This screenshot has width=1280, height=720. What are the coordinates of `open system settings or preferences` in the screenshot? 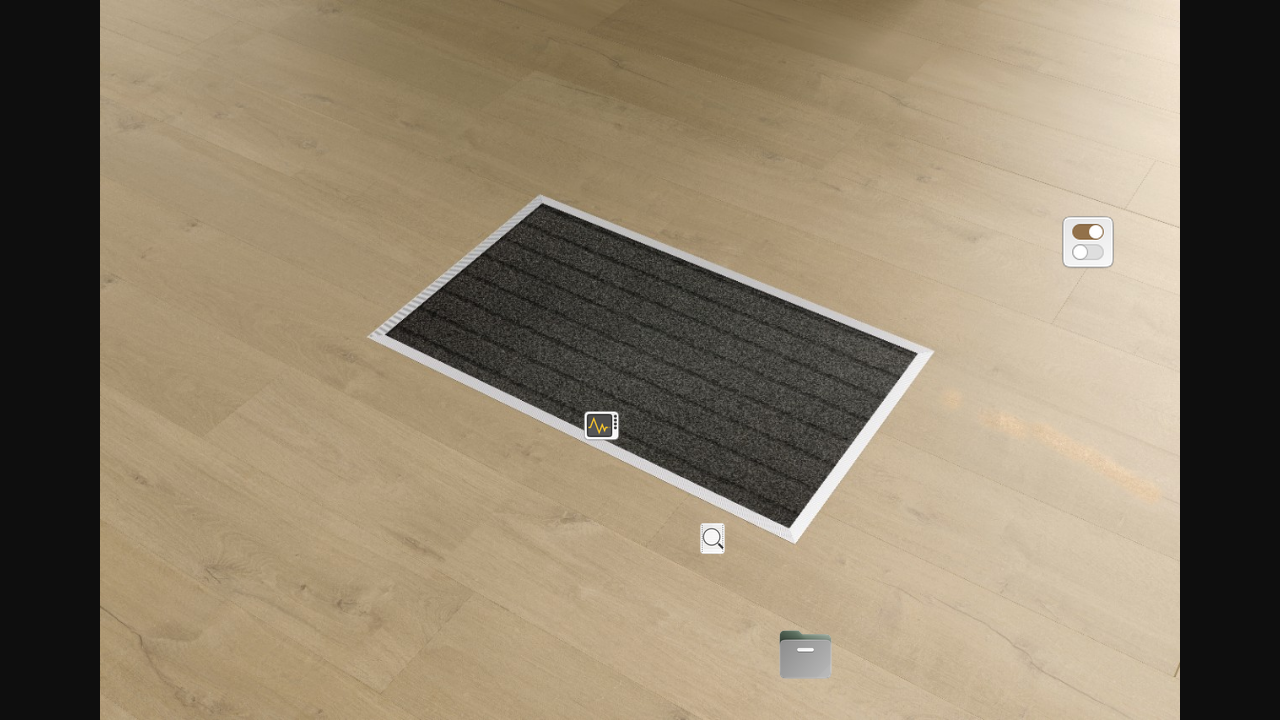 It's located at (1088, 242).